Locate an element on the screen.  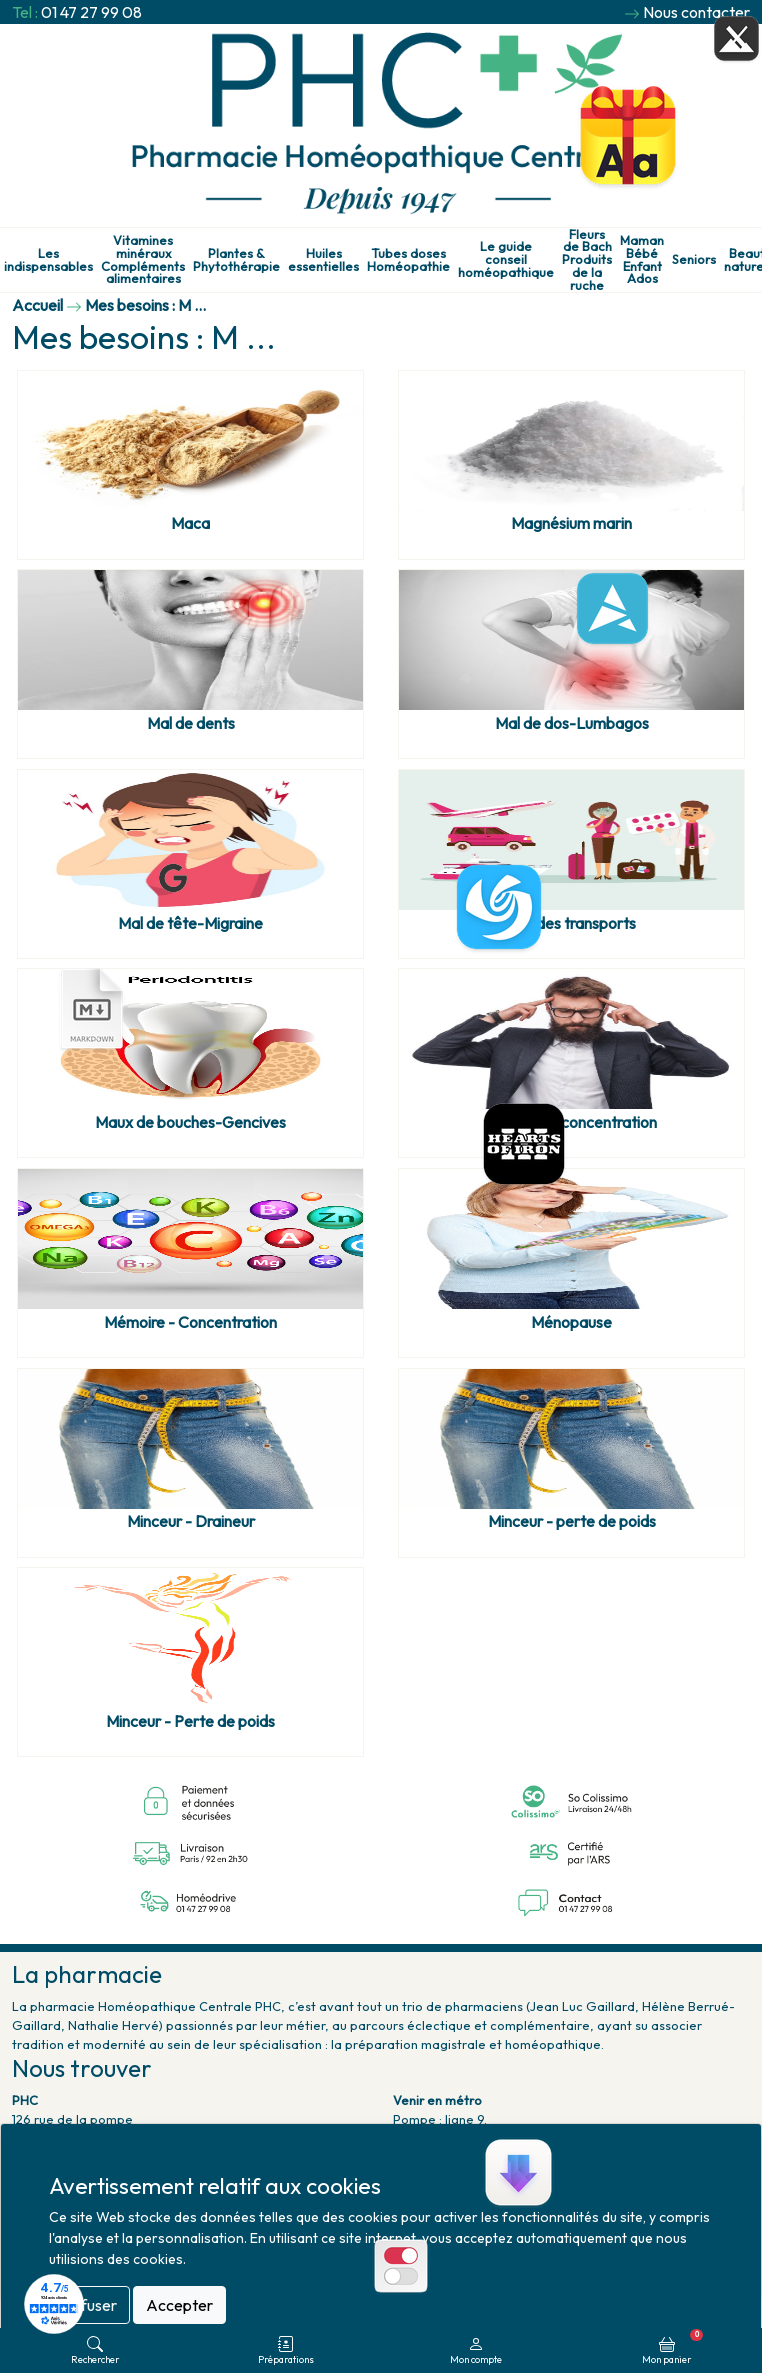
open deepin operating system settings or app store is located at coordinates (499, 907).